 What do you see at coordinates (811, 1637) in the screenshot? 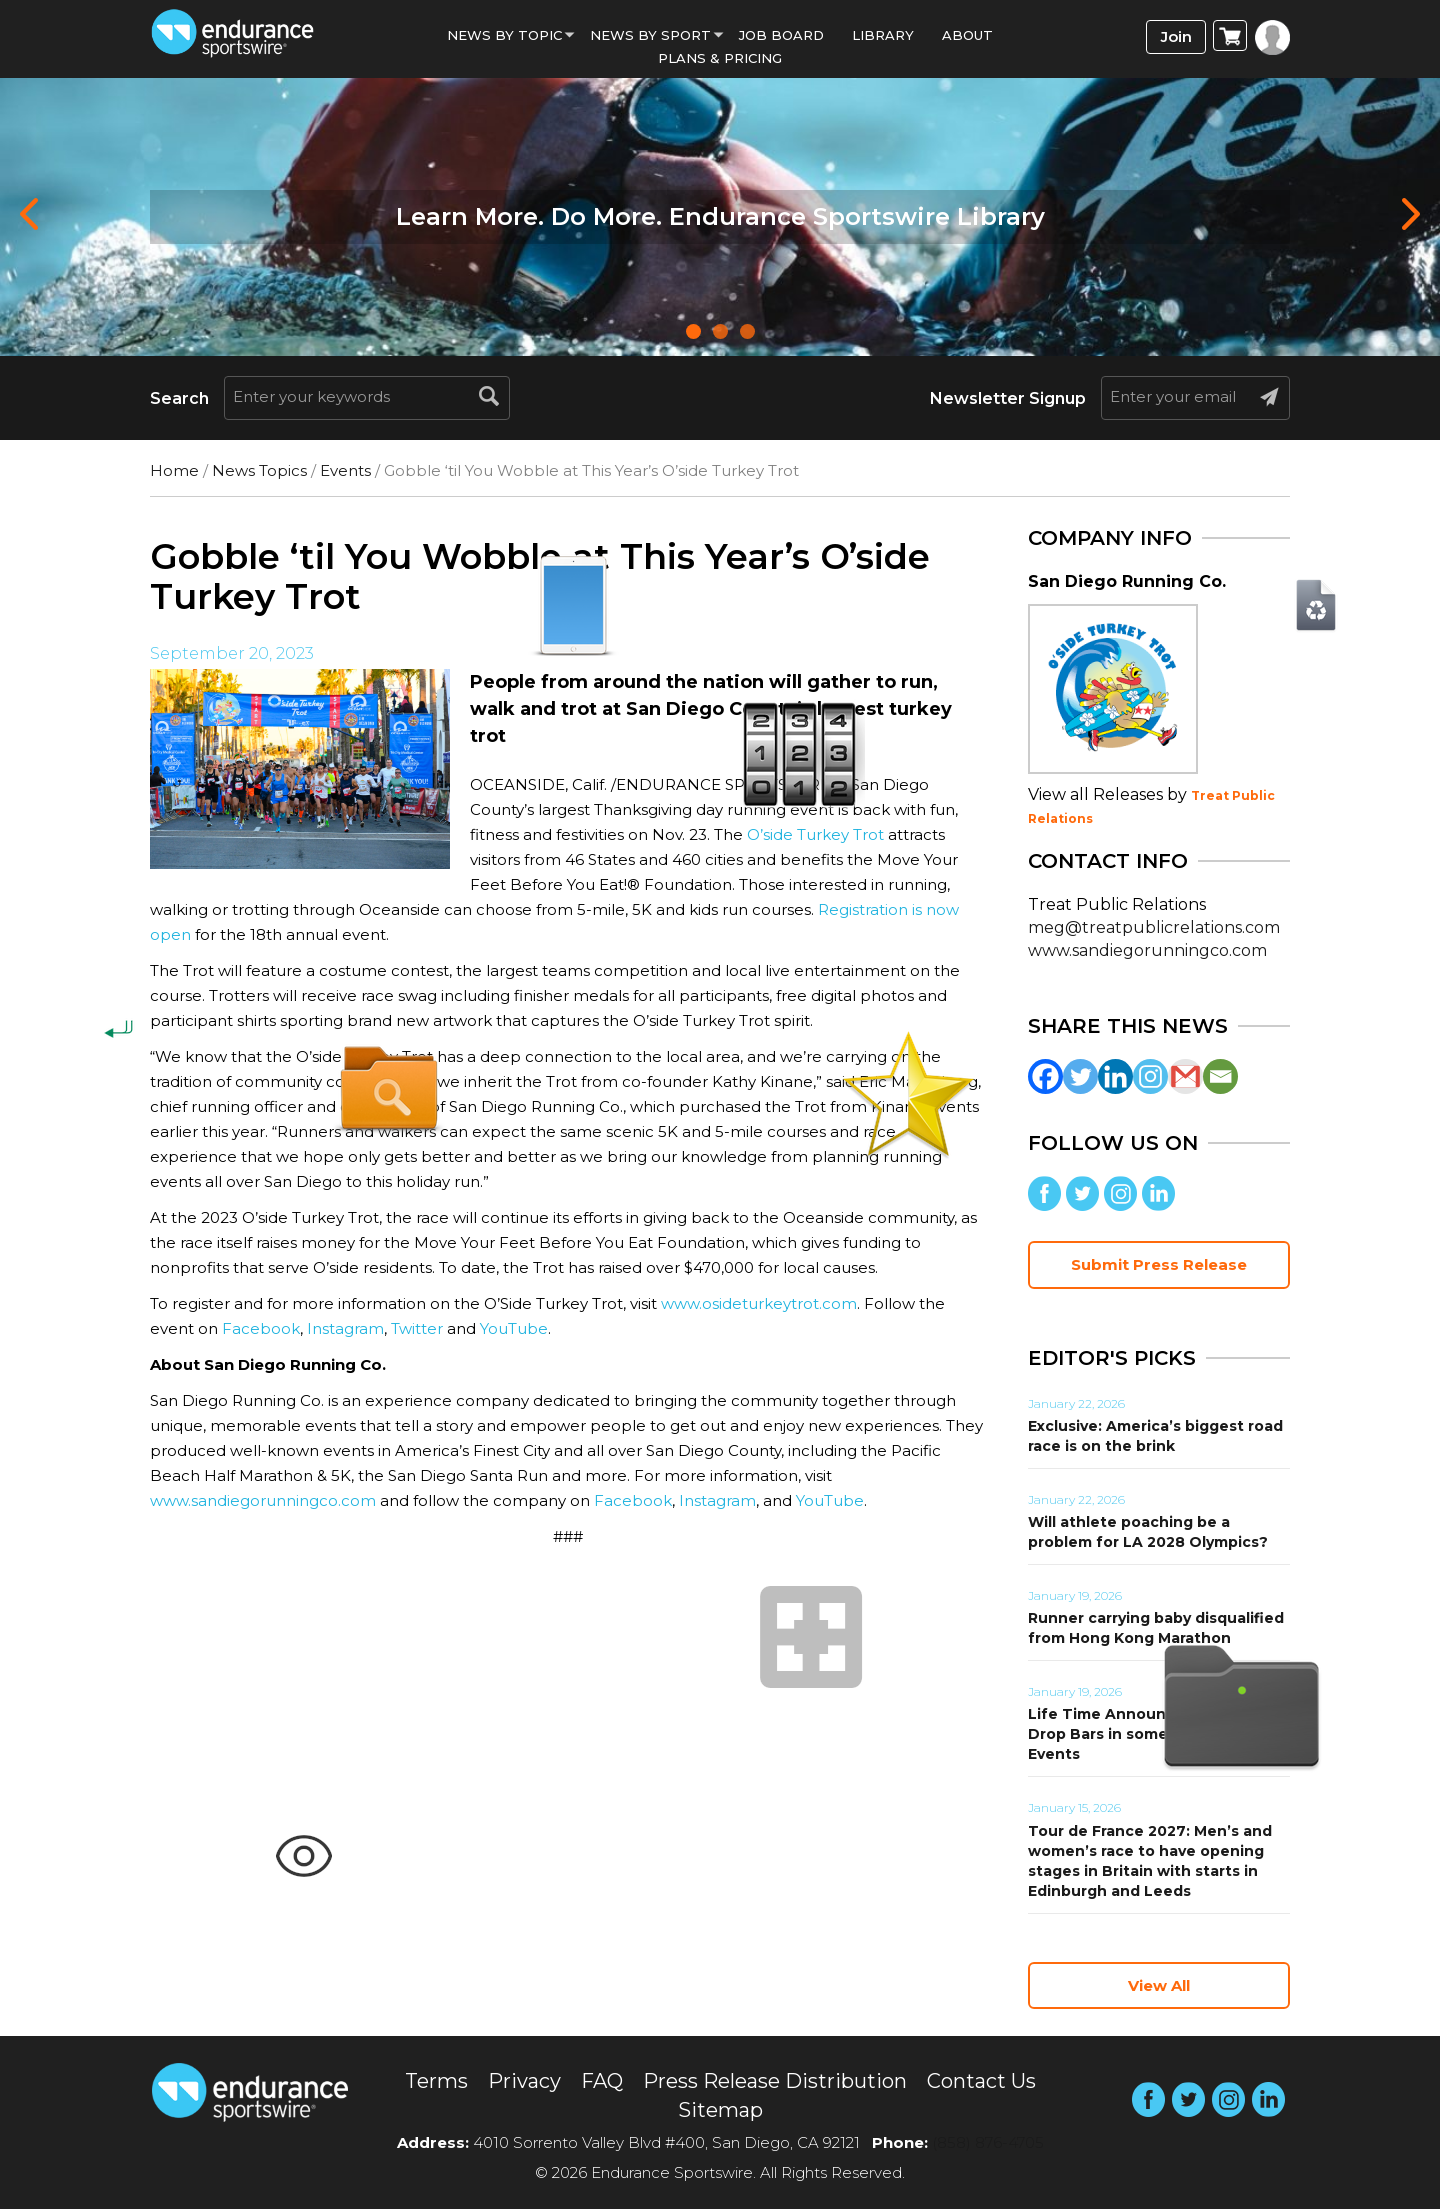
I see `fit content to window` at bounding box center [811, 1637].